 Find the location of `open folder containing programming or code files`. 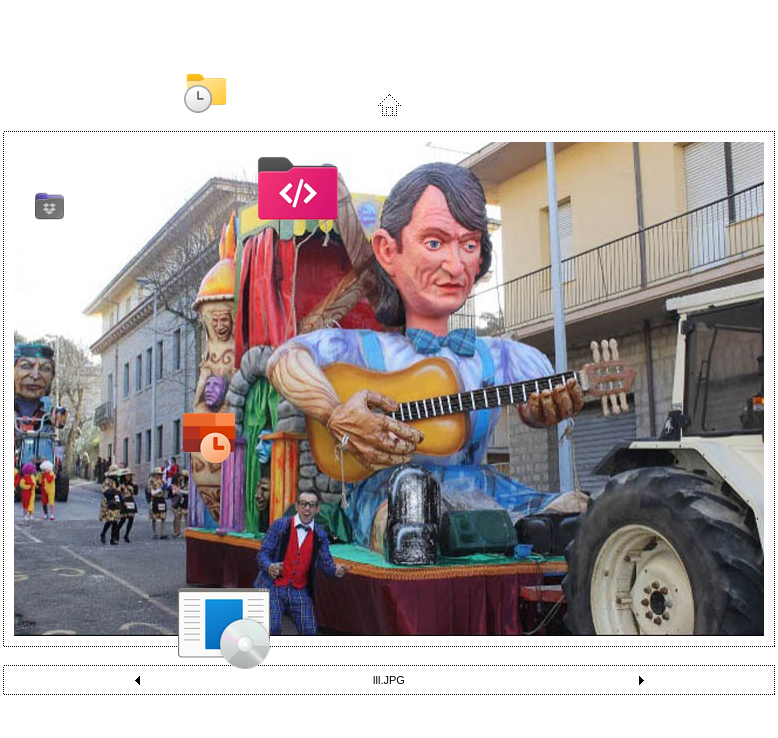

open folder containing programming or code files is located at coordinates (297, 190).